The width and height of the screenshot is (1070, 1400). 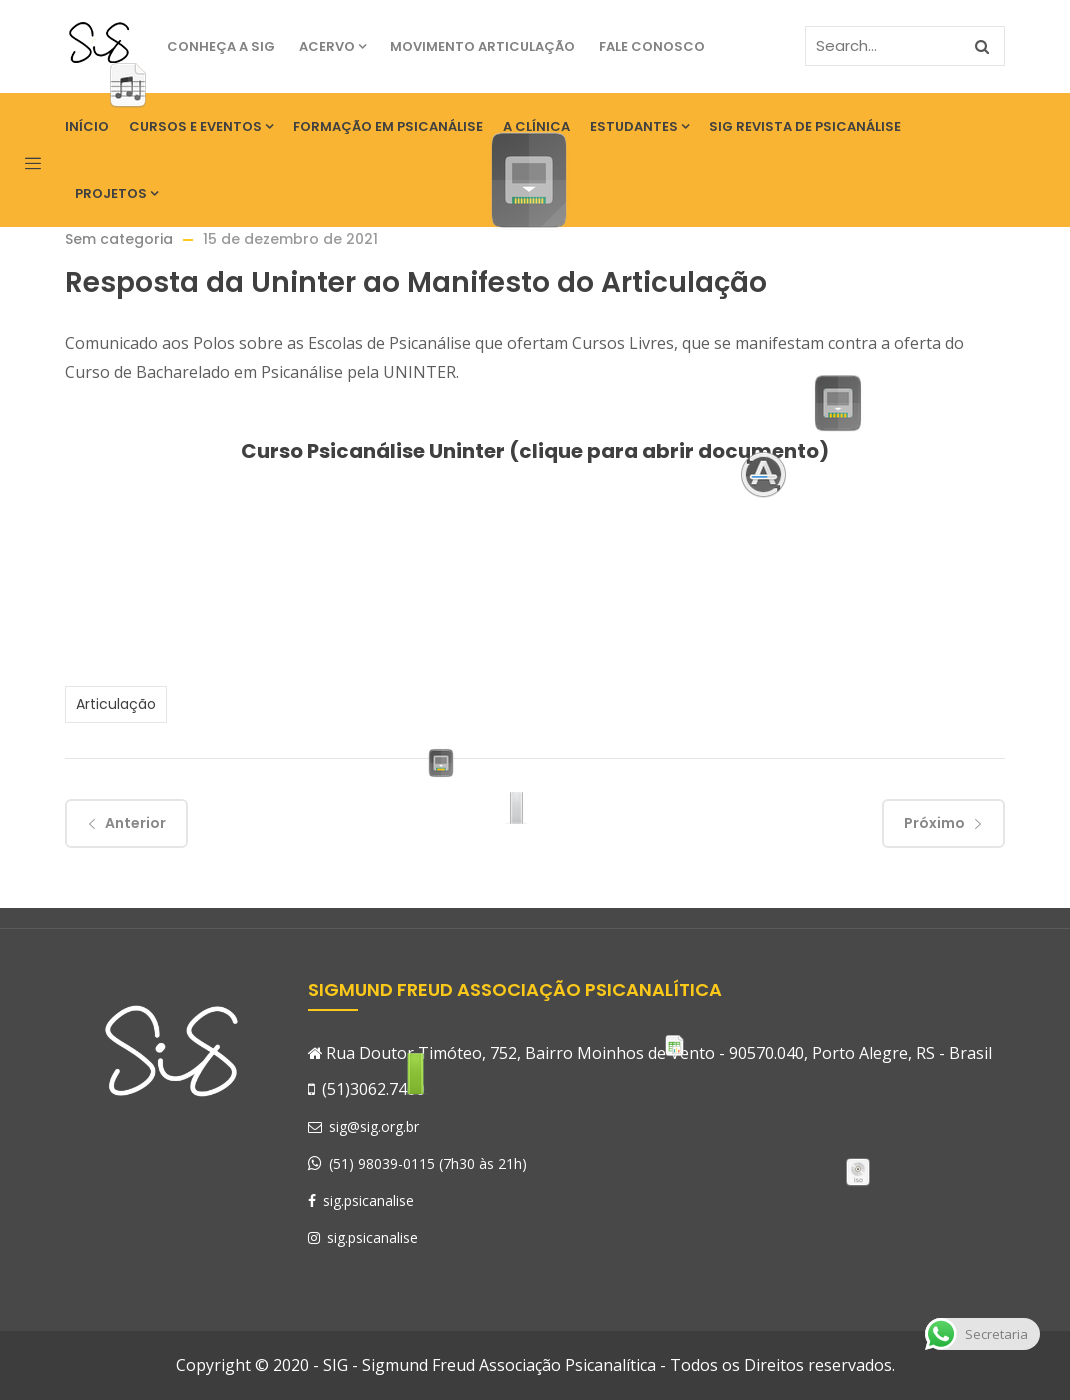 I want to click on nintendo 64 game ROM file, so click(x=838, y=403).